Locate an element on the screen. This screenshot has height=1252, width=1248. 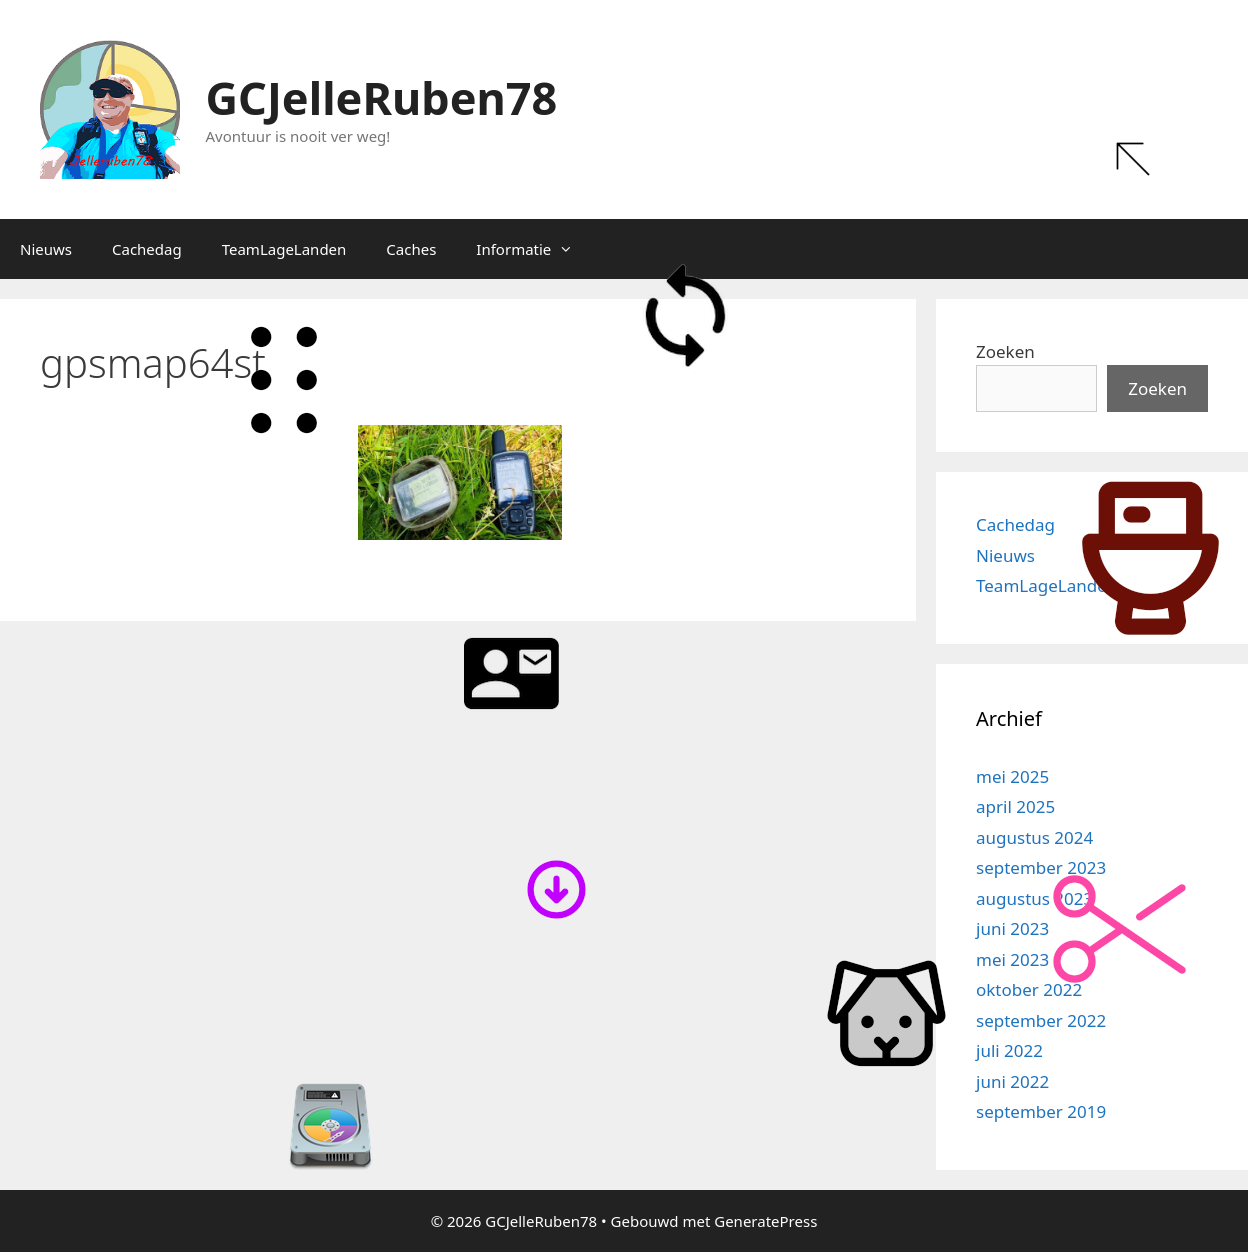
navigate back to previous screen is located at coordinates (1133, 159).